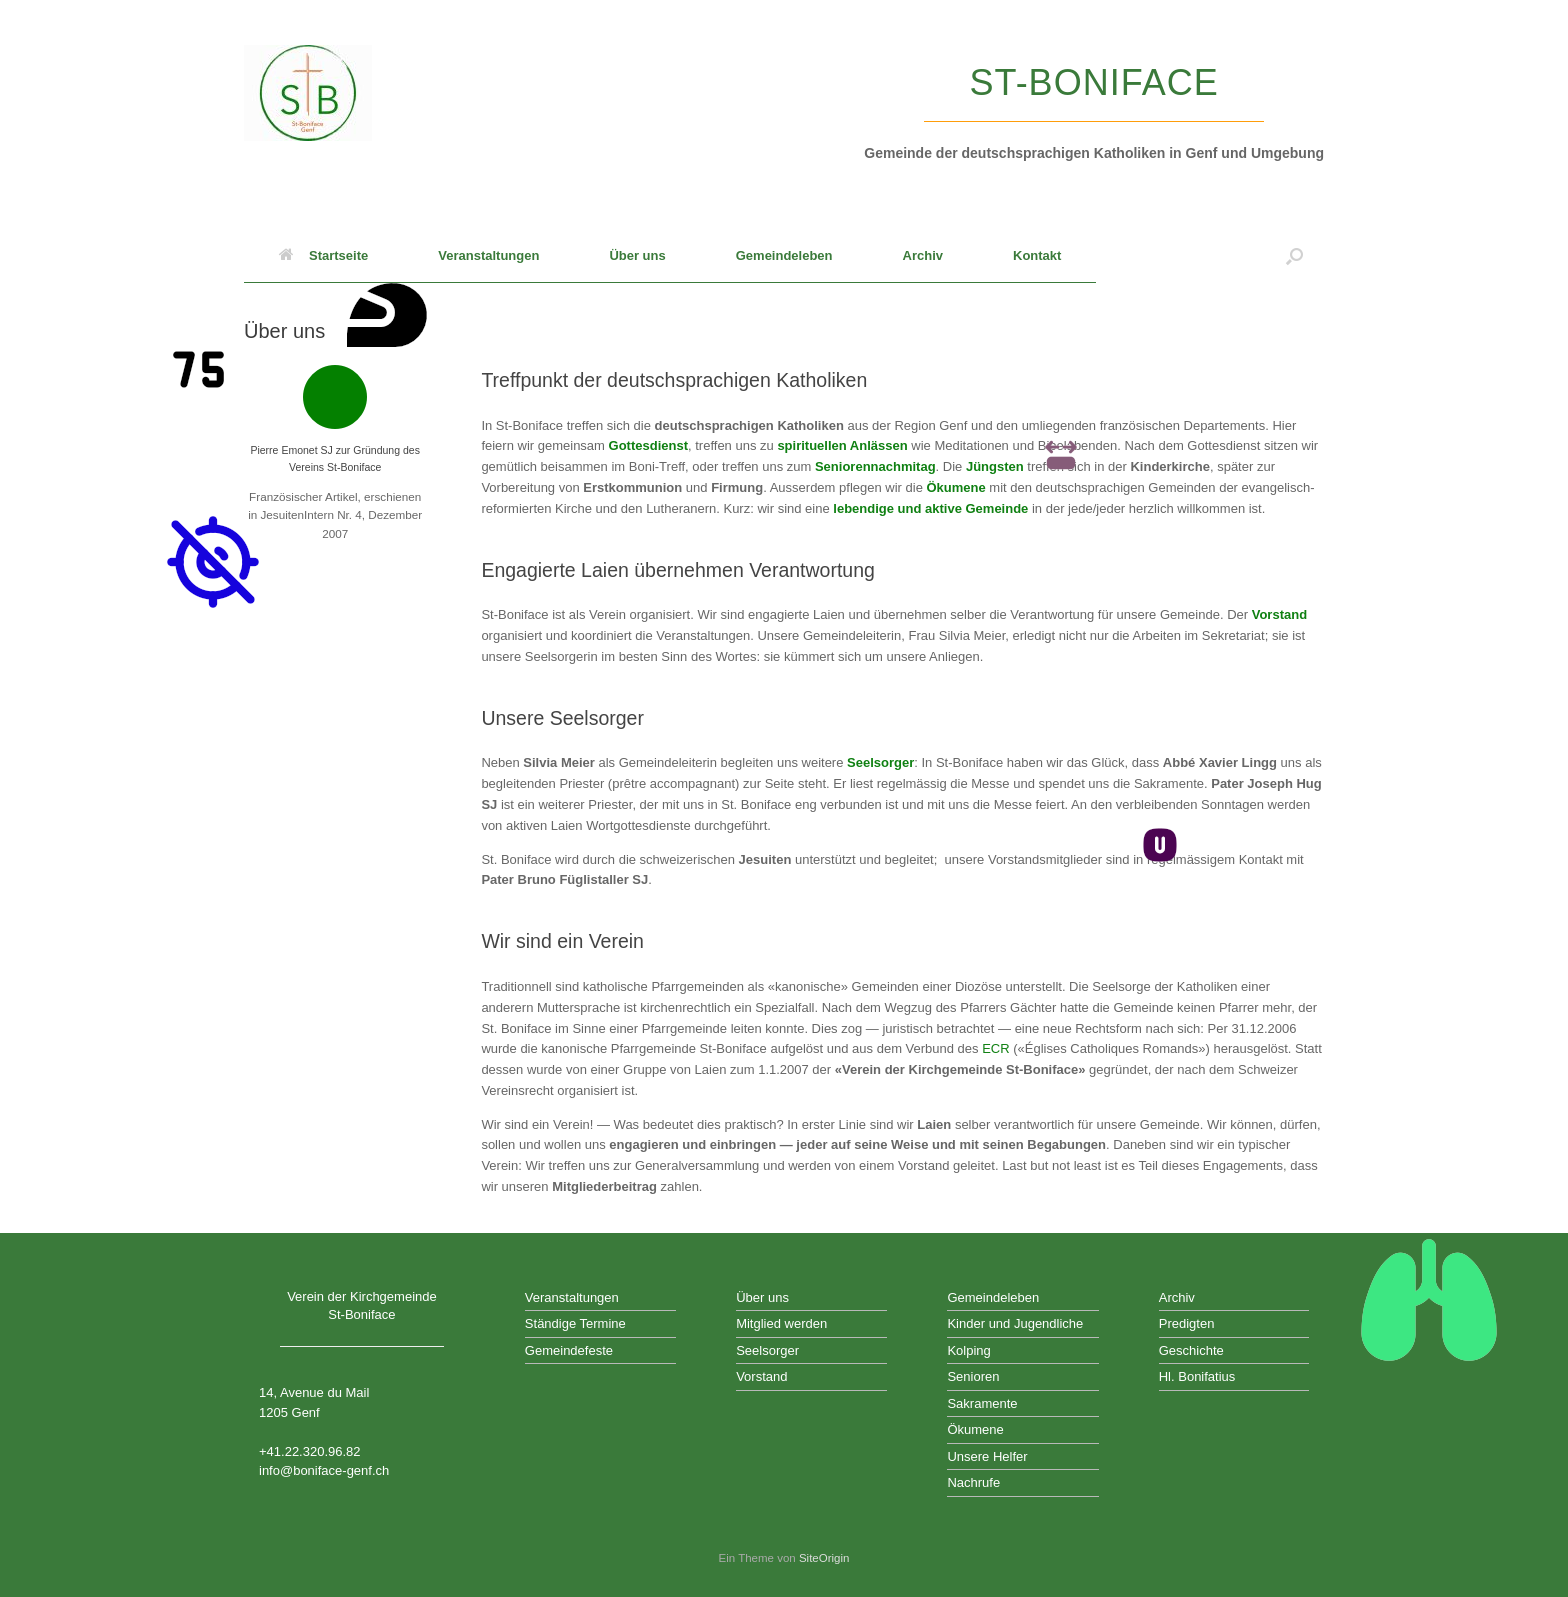 This screenshot has width=1568, height=1597. What do you see at coordinates (1429, 1300) in the screenshot?
I see `access respiratory health information` at bounding box center [1429, 1300].